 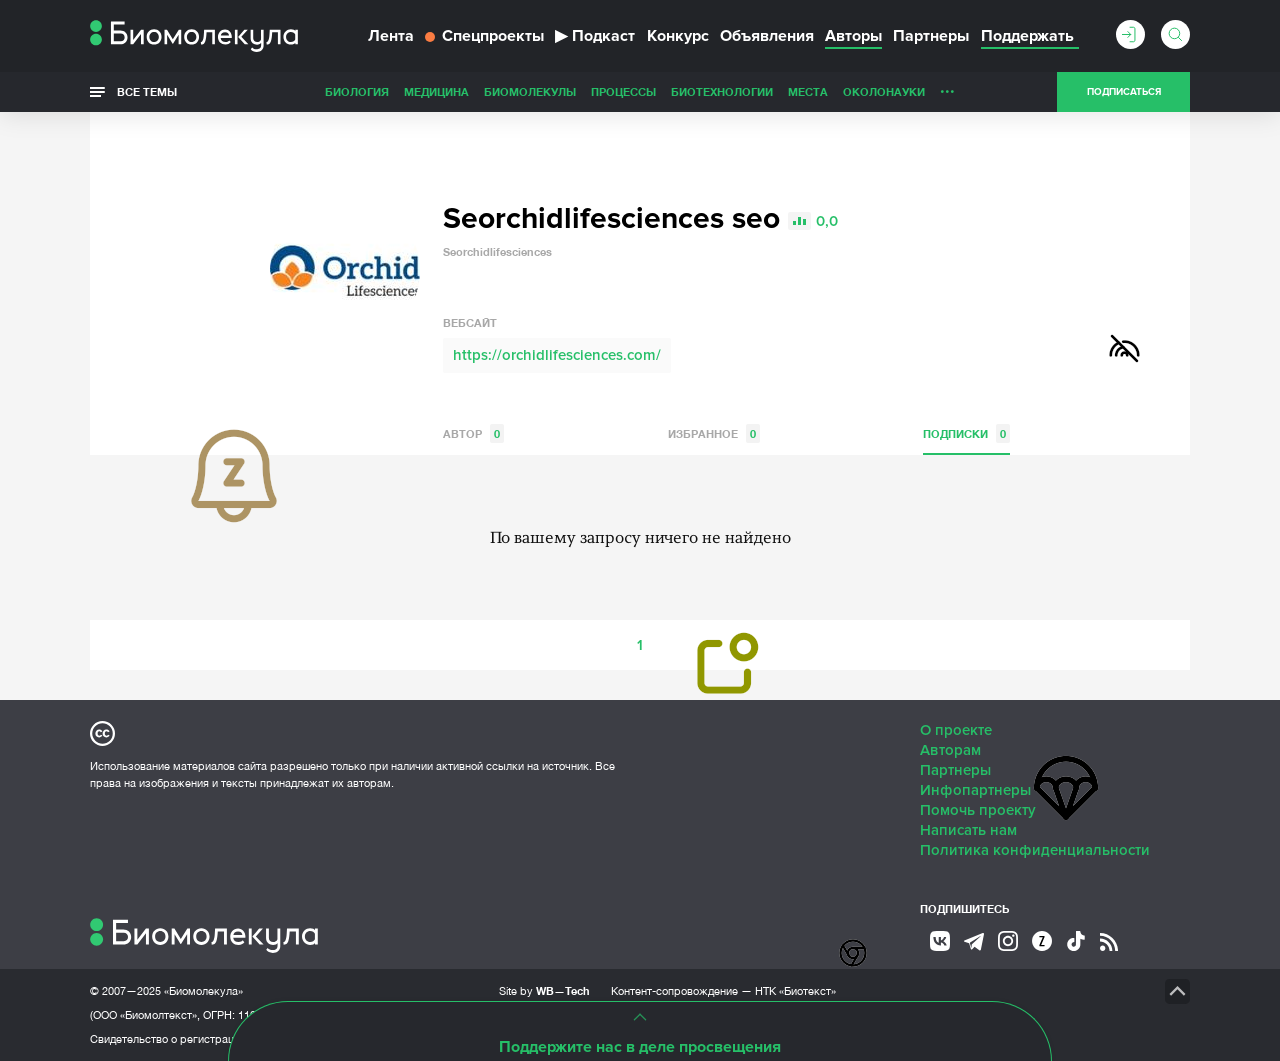 I want to click on view notifications, so click(x=726, y=665).